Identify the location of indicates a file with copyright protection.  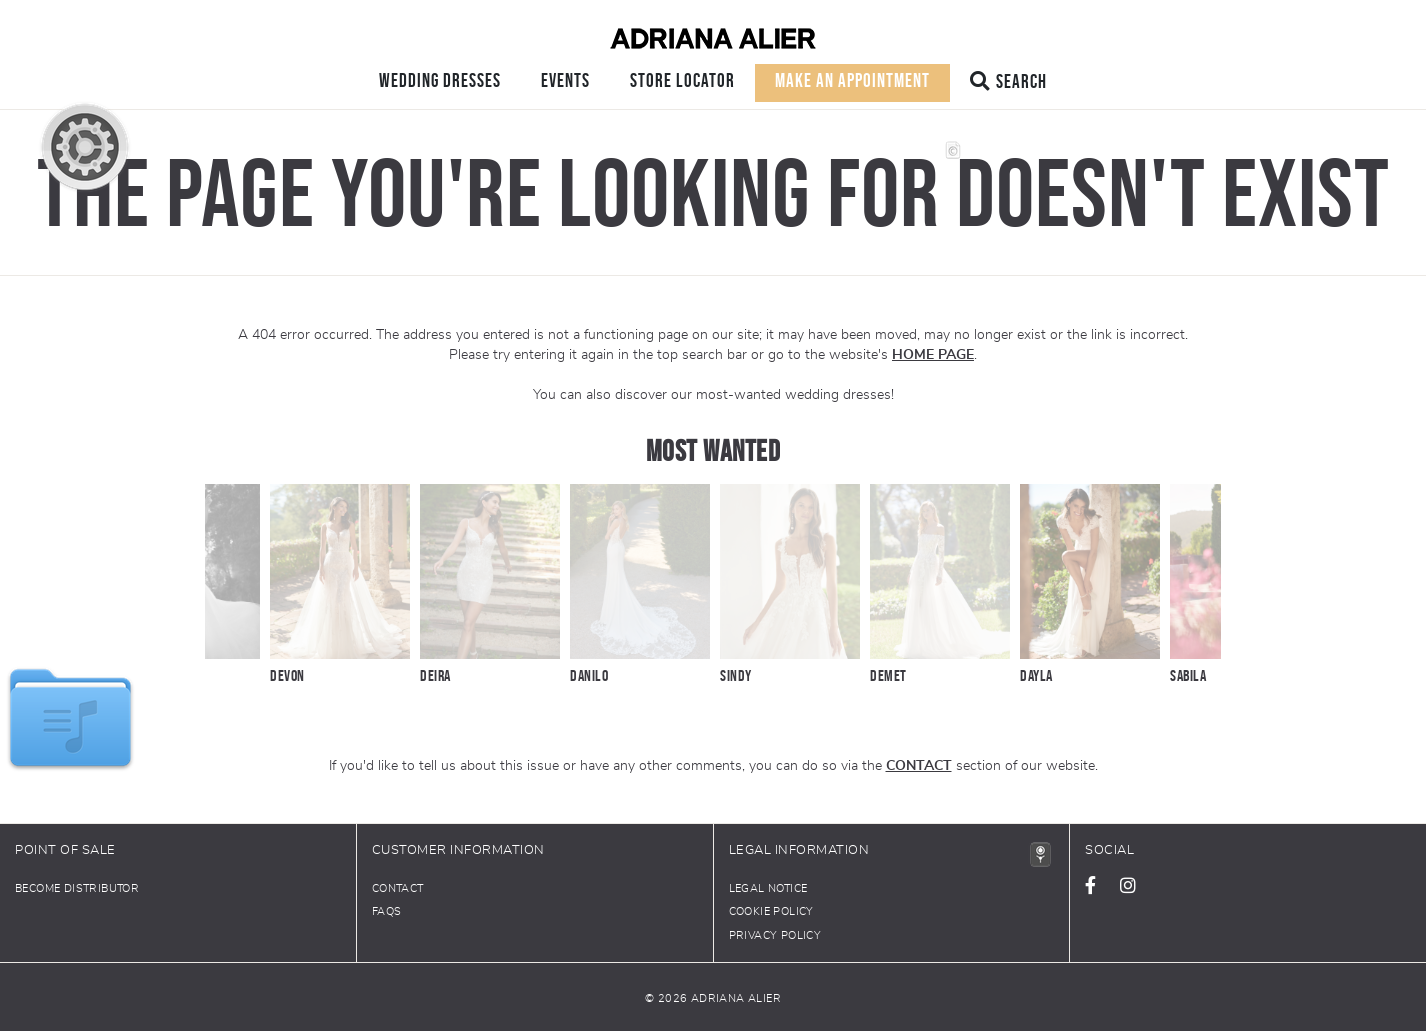
(953, 150).